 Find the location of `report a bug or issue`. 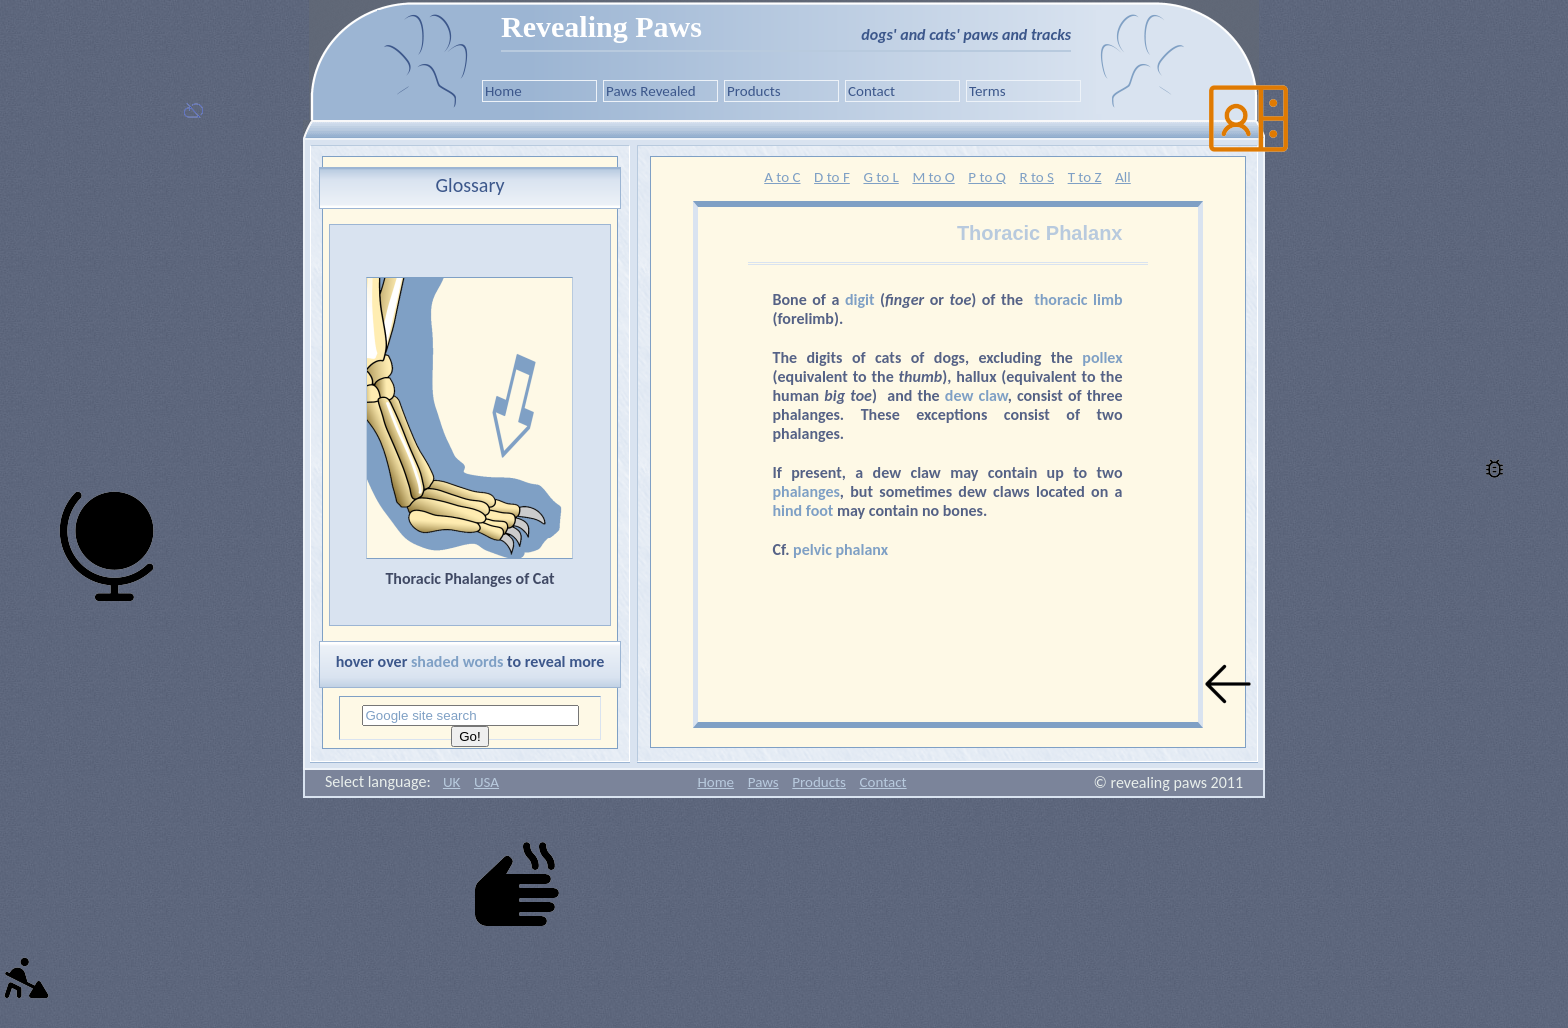

report a bug or issue is located at coordinates (1494, 468).